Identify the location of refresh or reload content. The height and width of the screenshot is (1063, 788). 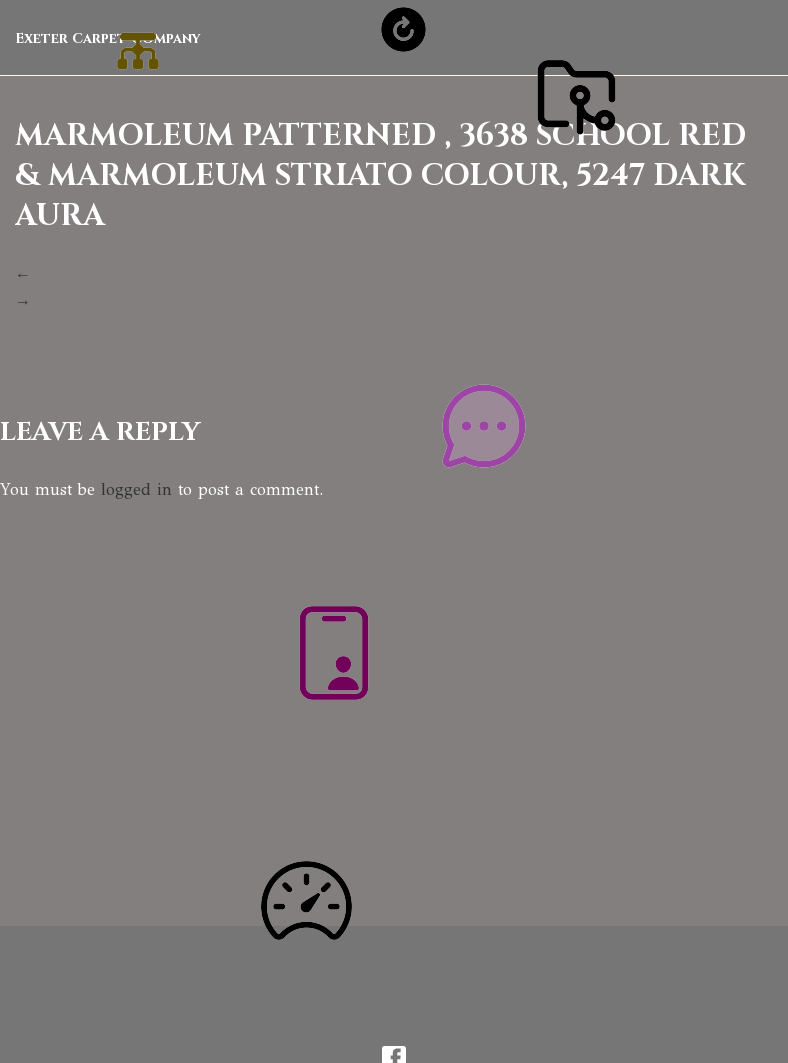
(403, 29).